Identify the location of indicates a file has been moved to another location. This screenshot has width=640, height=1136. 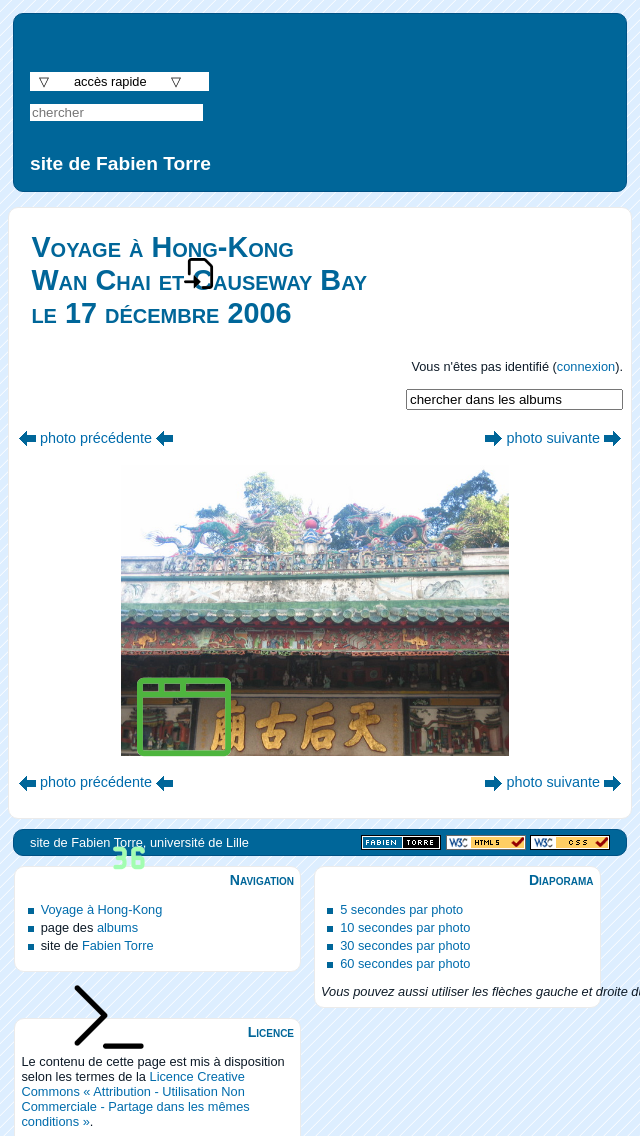
(199, 273).